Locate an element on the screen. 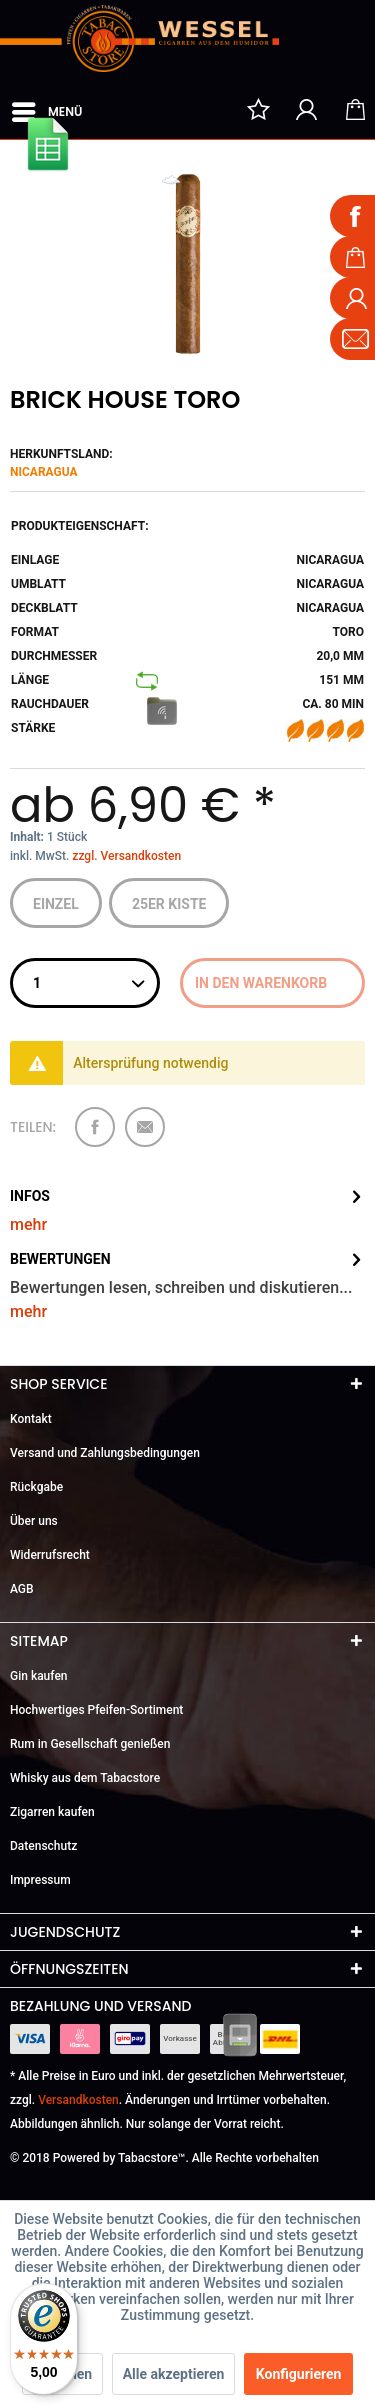 This screenshot has width=375, height=2405. indicates overcast or cloudy weather conditions is located at coordinates (171, 181).